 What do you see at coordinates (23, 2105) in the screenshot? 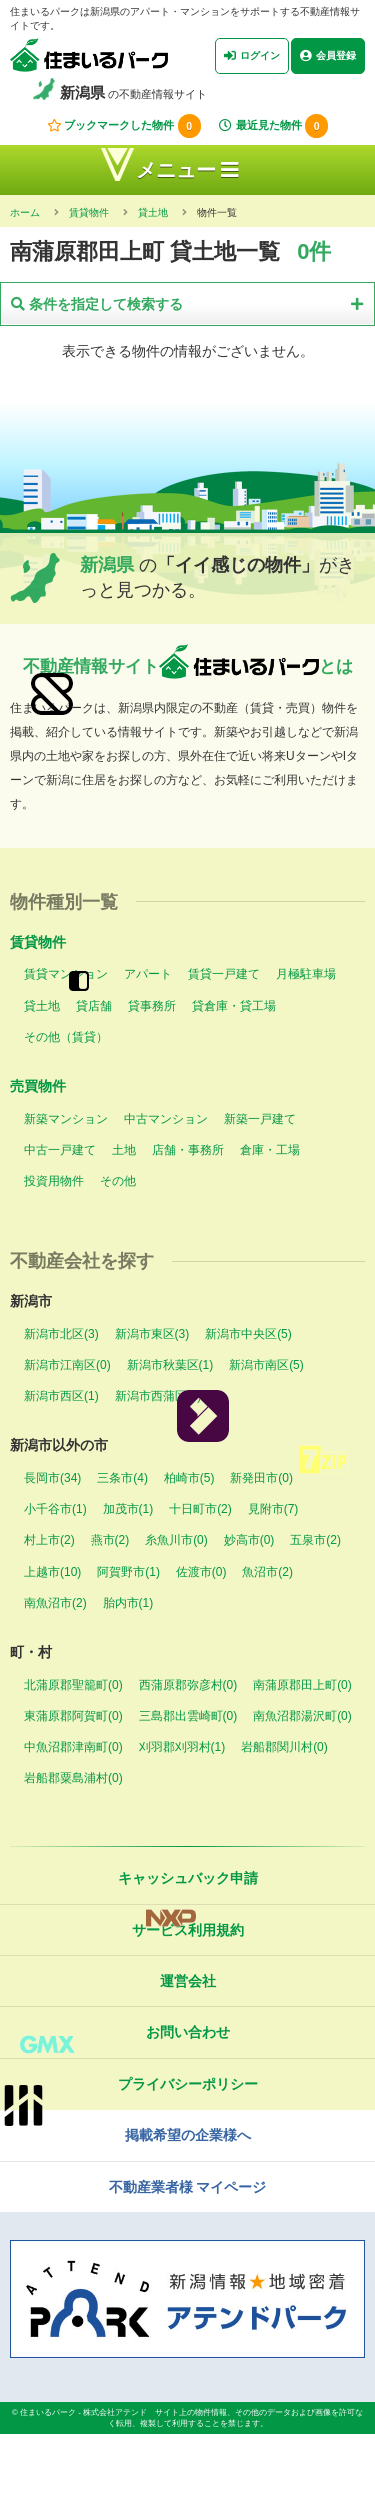
I see `libraries.io logo` at bounding box center [23, 2105].